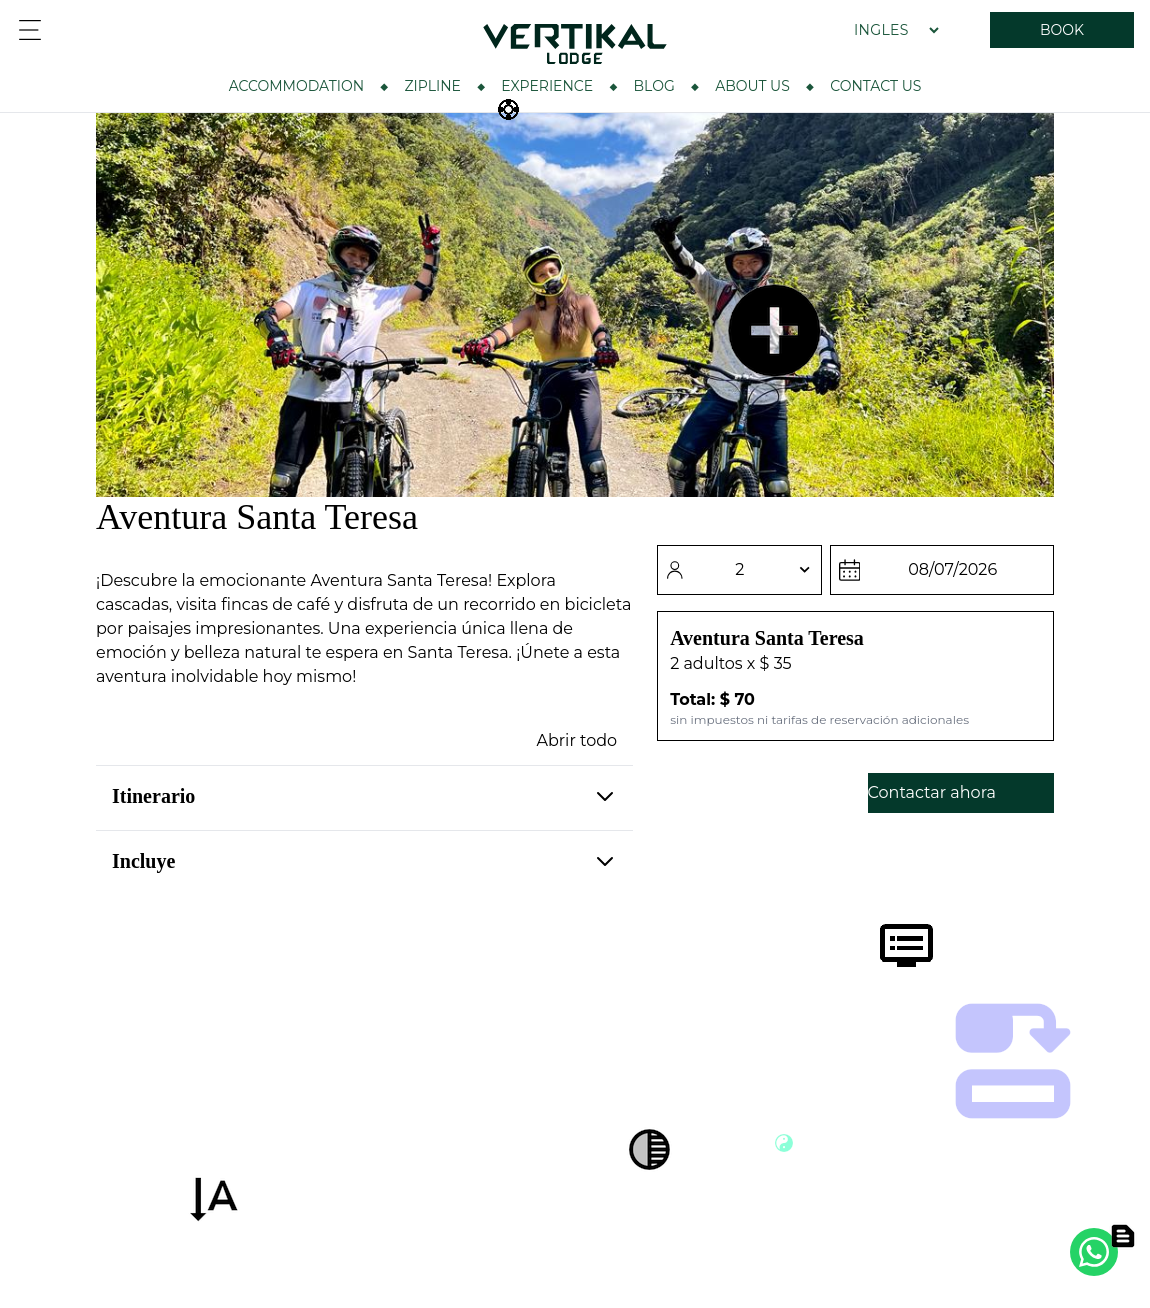  What do you see at coordinates (1123, 1236) in the screenshot?
I see `view text snippet or document preview` at bounding box center [1123, 1236].